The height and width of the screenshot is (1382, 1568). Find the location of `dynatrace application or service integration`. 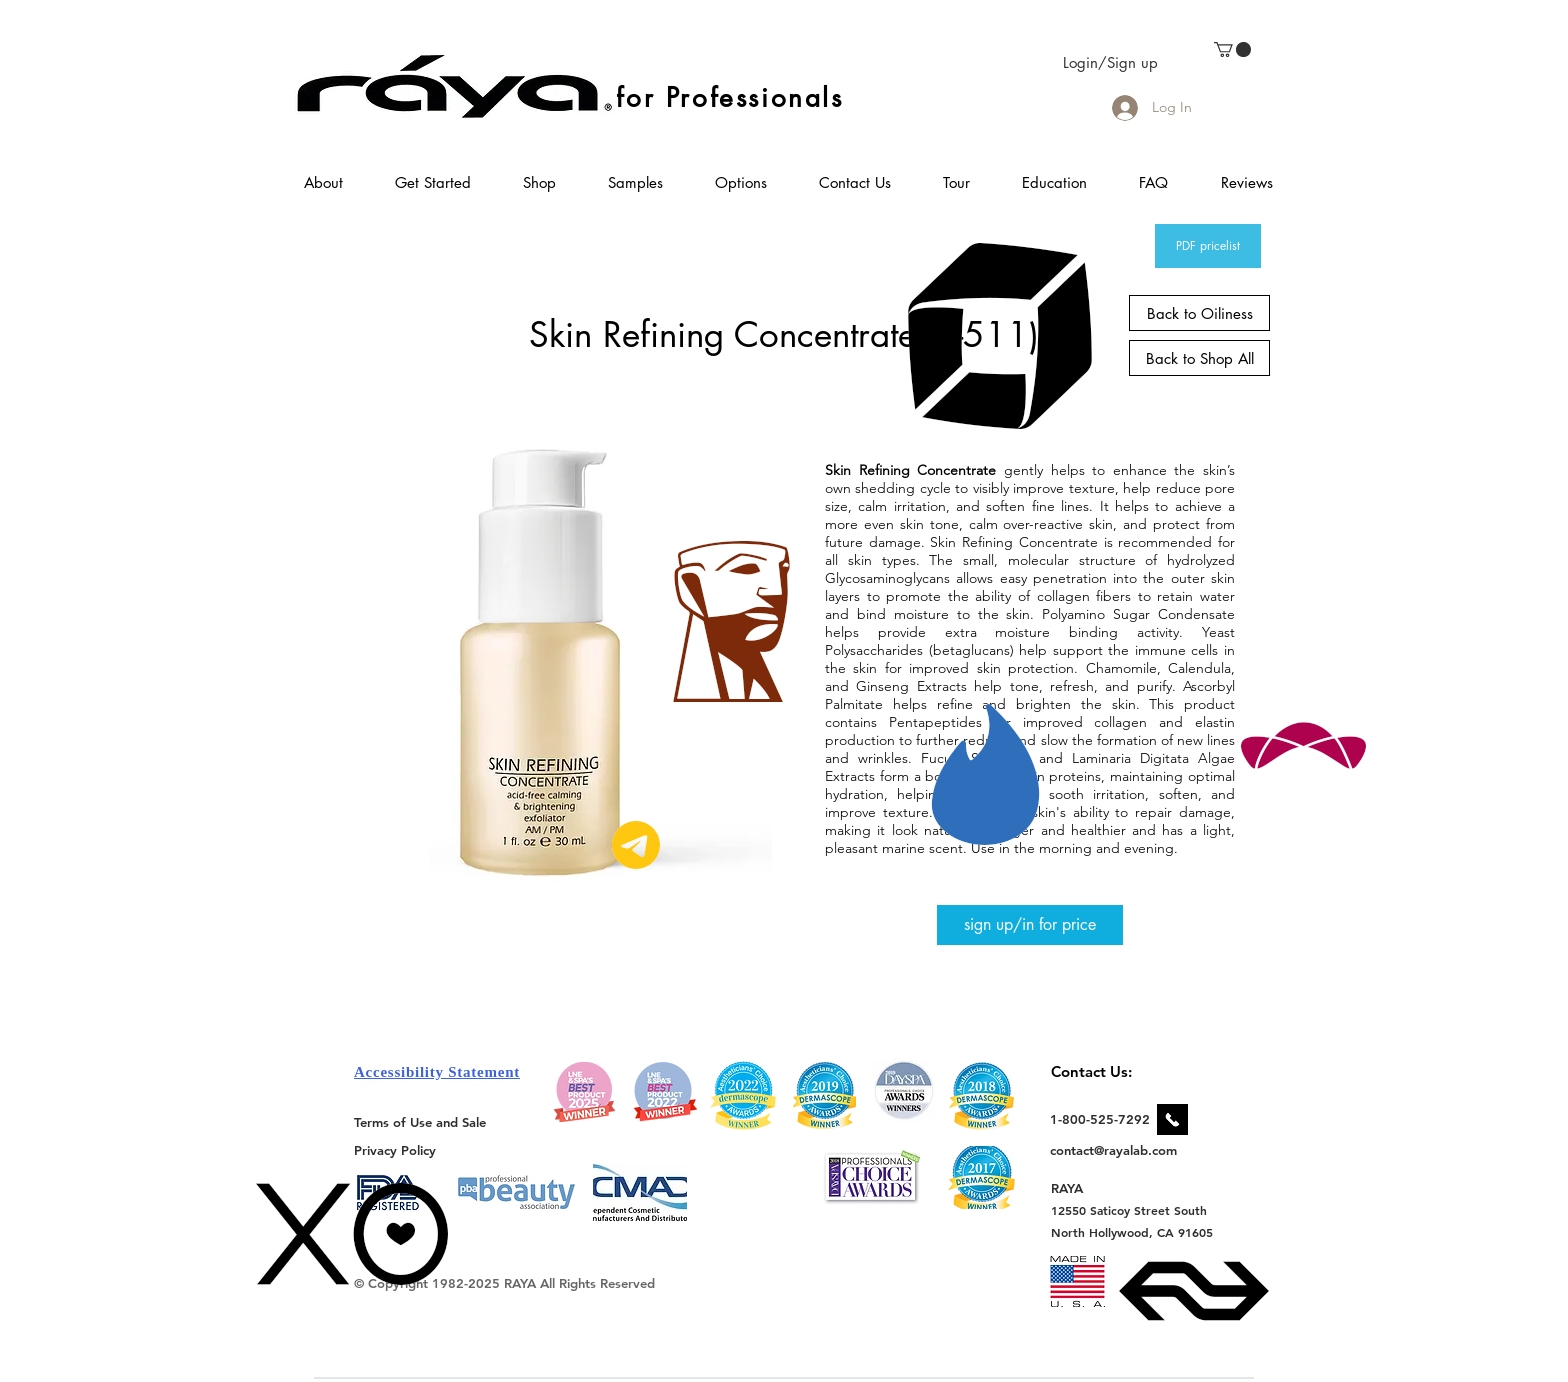

dynatrace application or service integration is located at coordinates (1000, 336).